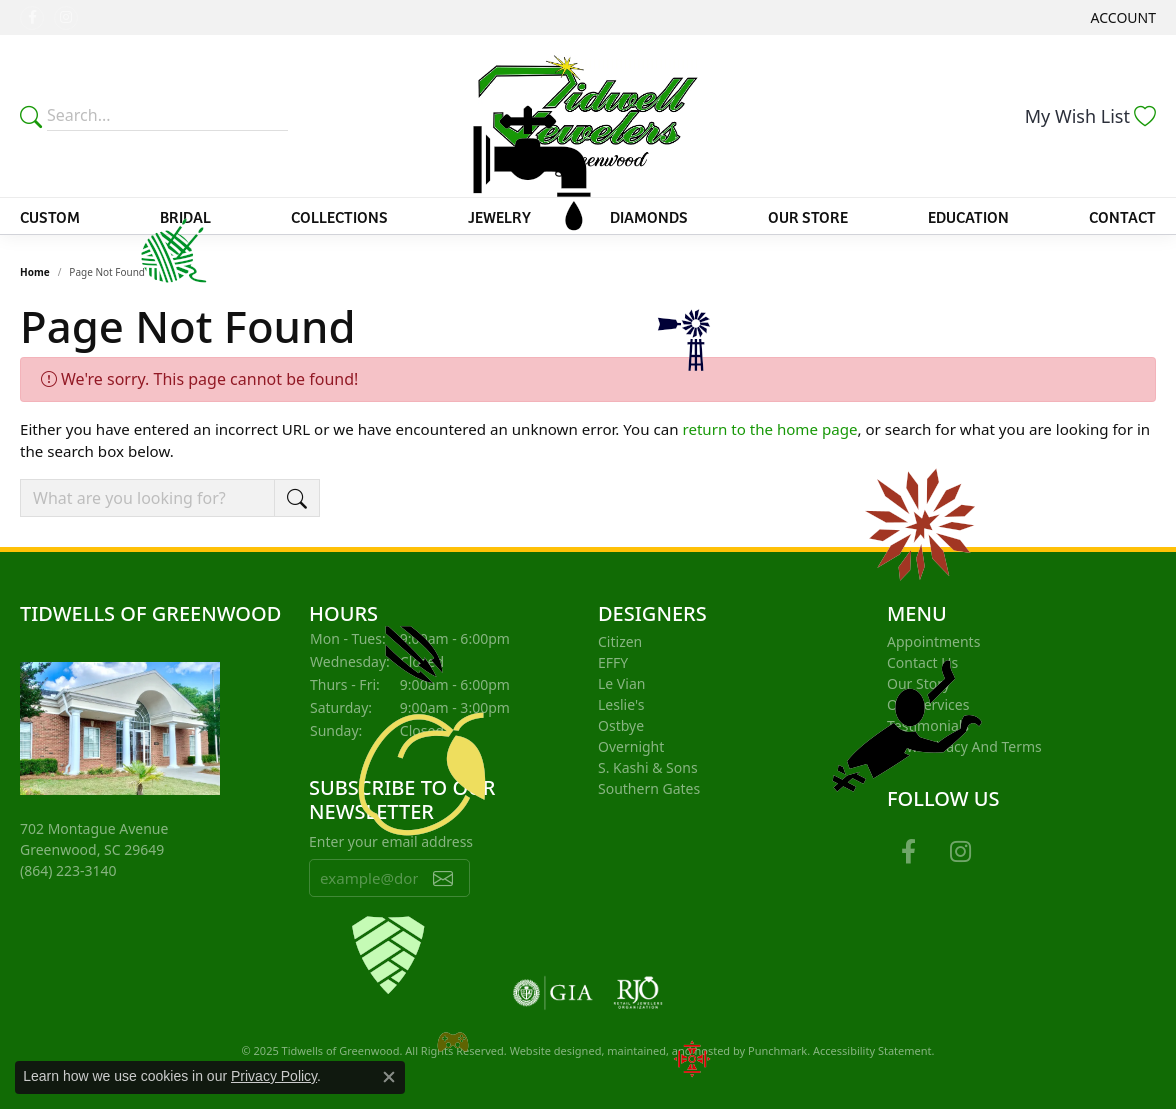 This screenshot has width=1176, height=1109. What do you see at coordinates (453, 1042) in the screenshot?
I see `open gaming or play games section` at bounding box center [453, 1042].